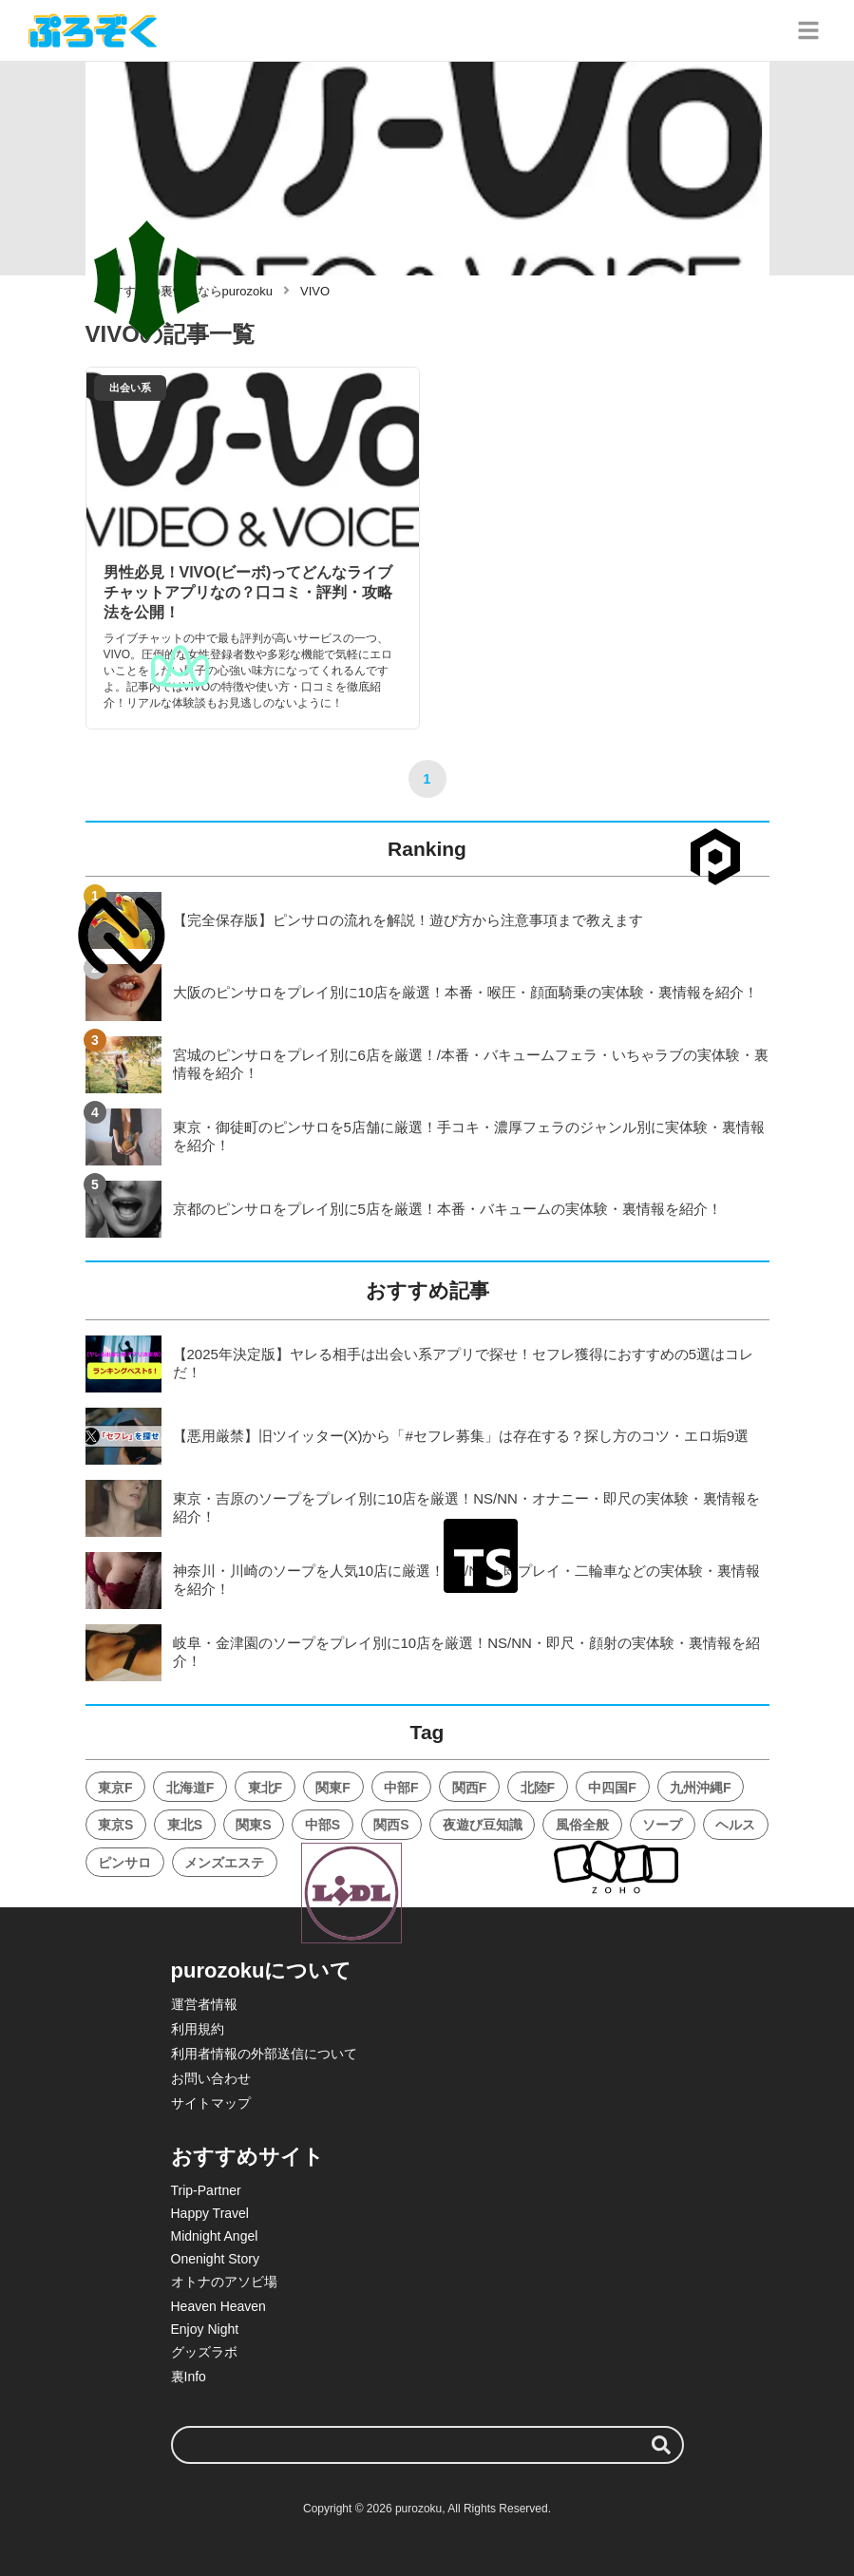 The width and height of the screenshot is (854, 2576). I want to click on open zoho app or service, so click(616, 1866).